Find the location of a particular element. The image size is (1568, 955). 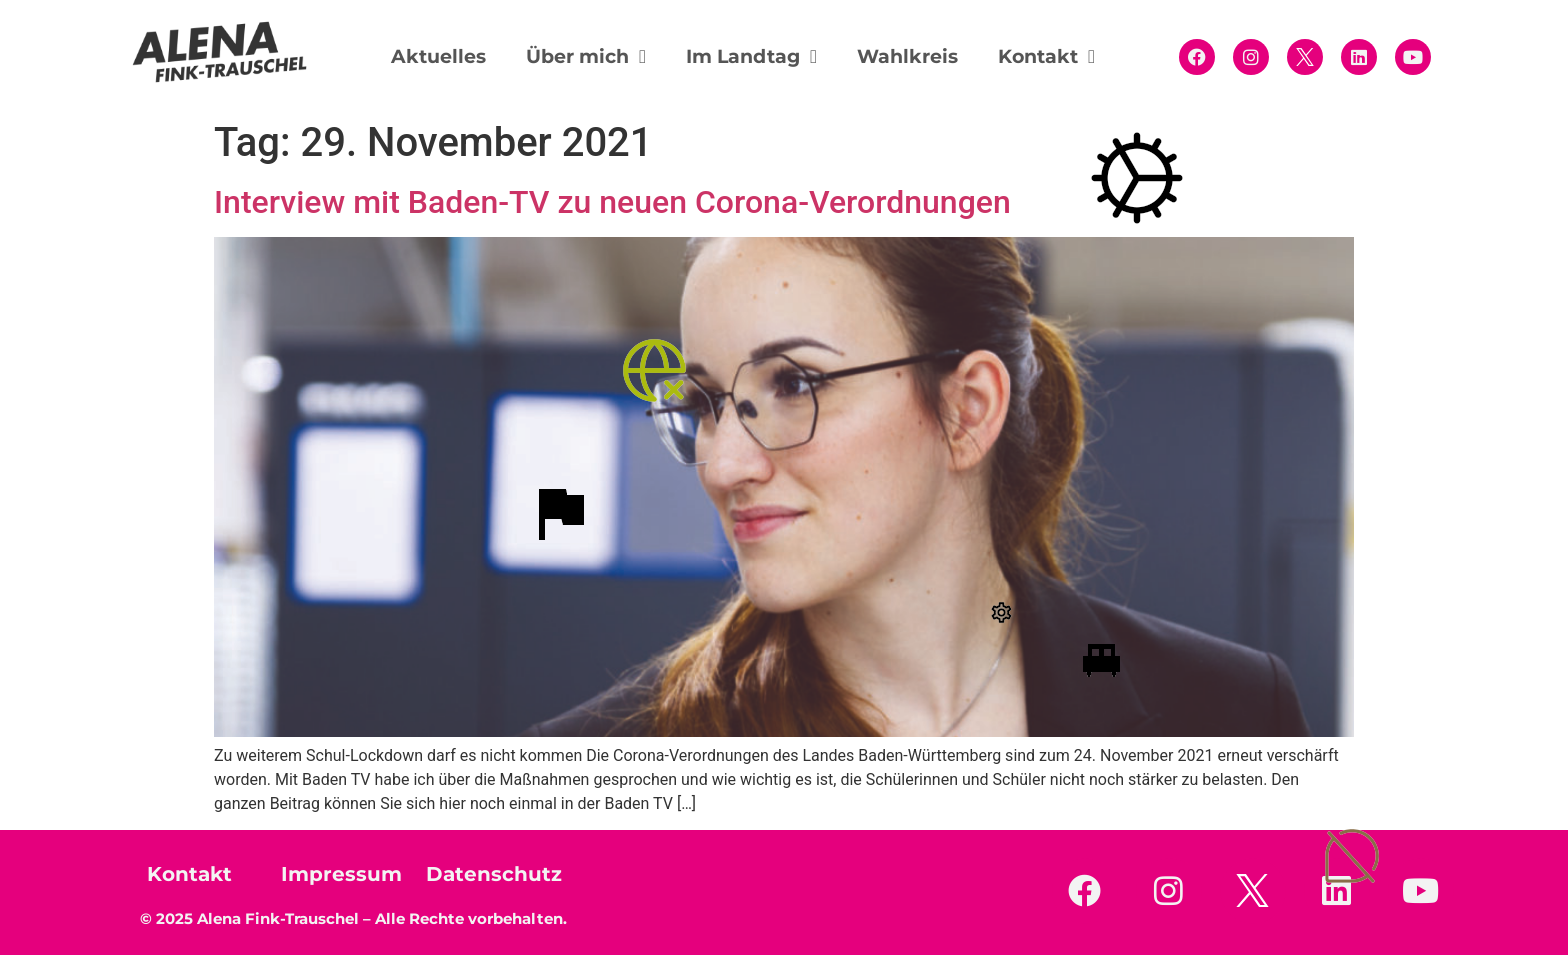

no internet connection is located at coordinates (654, 370).